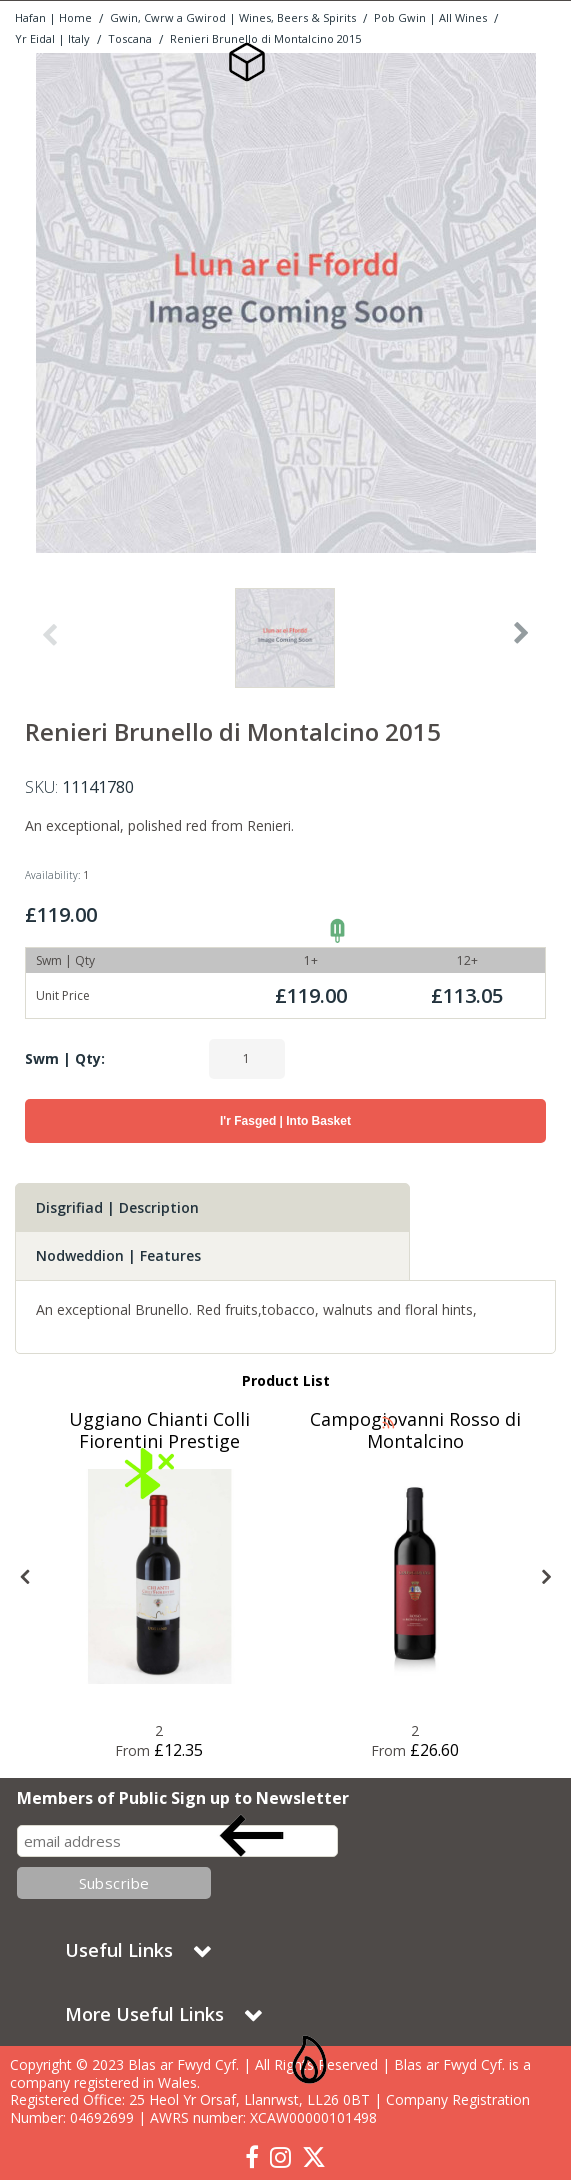 This screenshot has width=571, height=2180. I want to click on view trending or hot content, so click(309, 2059).